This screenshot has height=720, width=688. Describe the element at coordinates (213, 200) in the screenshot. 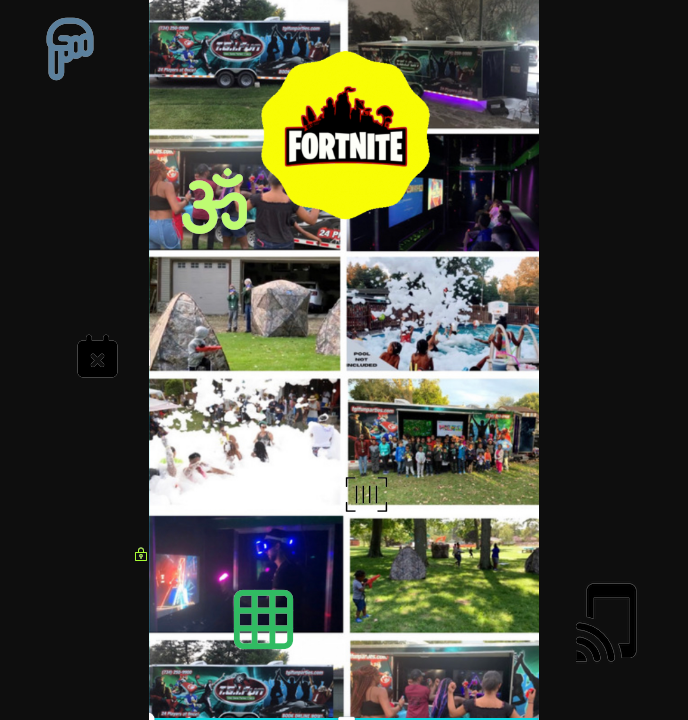

I see `indicates hinduism or spiritual content` at that location.